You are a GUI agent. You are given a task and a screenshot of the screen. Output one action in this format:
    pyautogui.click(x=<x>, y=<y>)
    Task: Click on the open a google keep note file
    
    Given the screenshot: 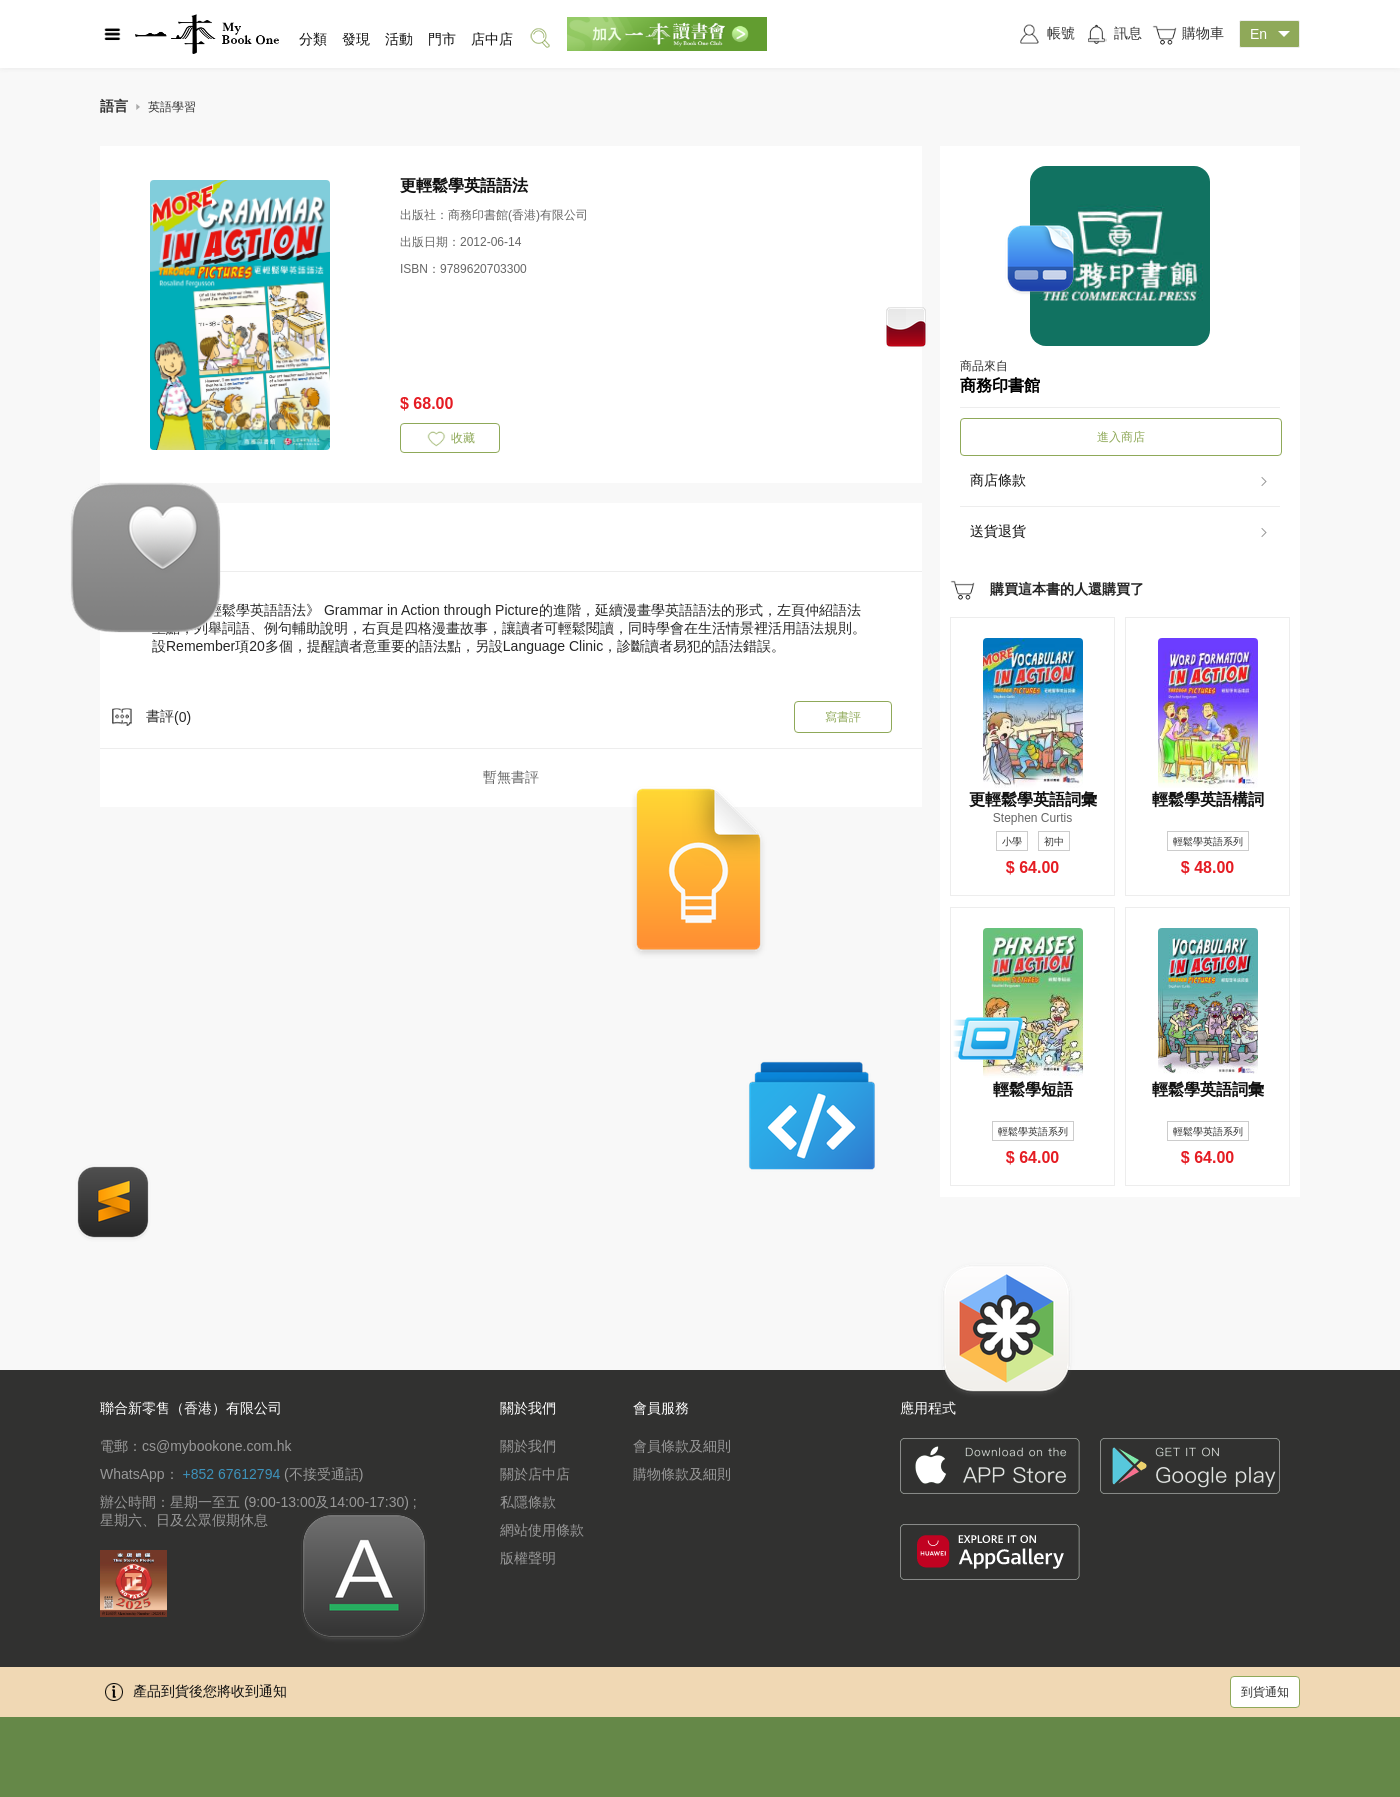 What is the action you would take?
    pyautogui.click(x=698, y=872)
    